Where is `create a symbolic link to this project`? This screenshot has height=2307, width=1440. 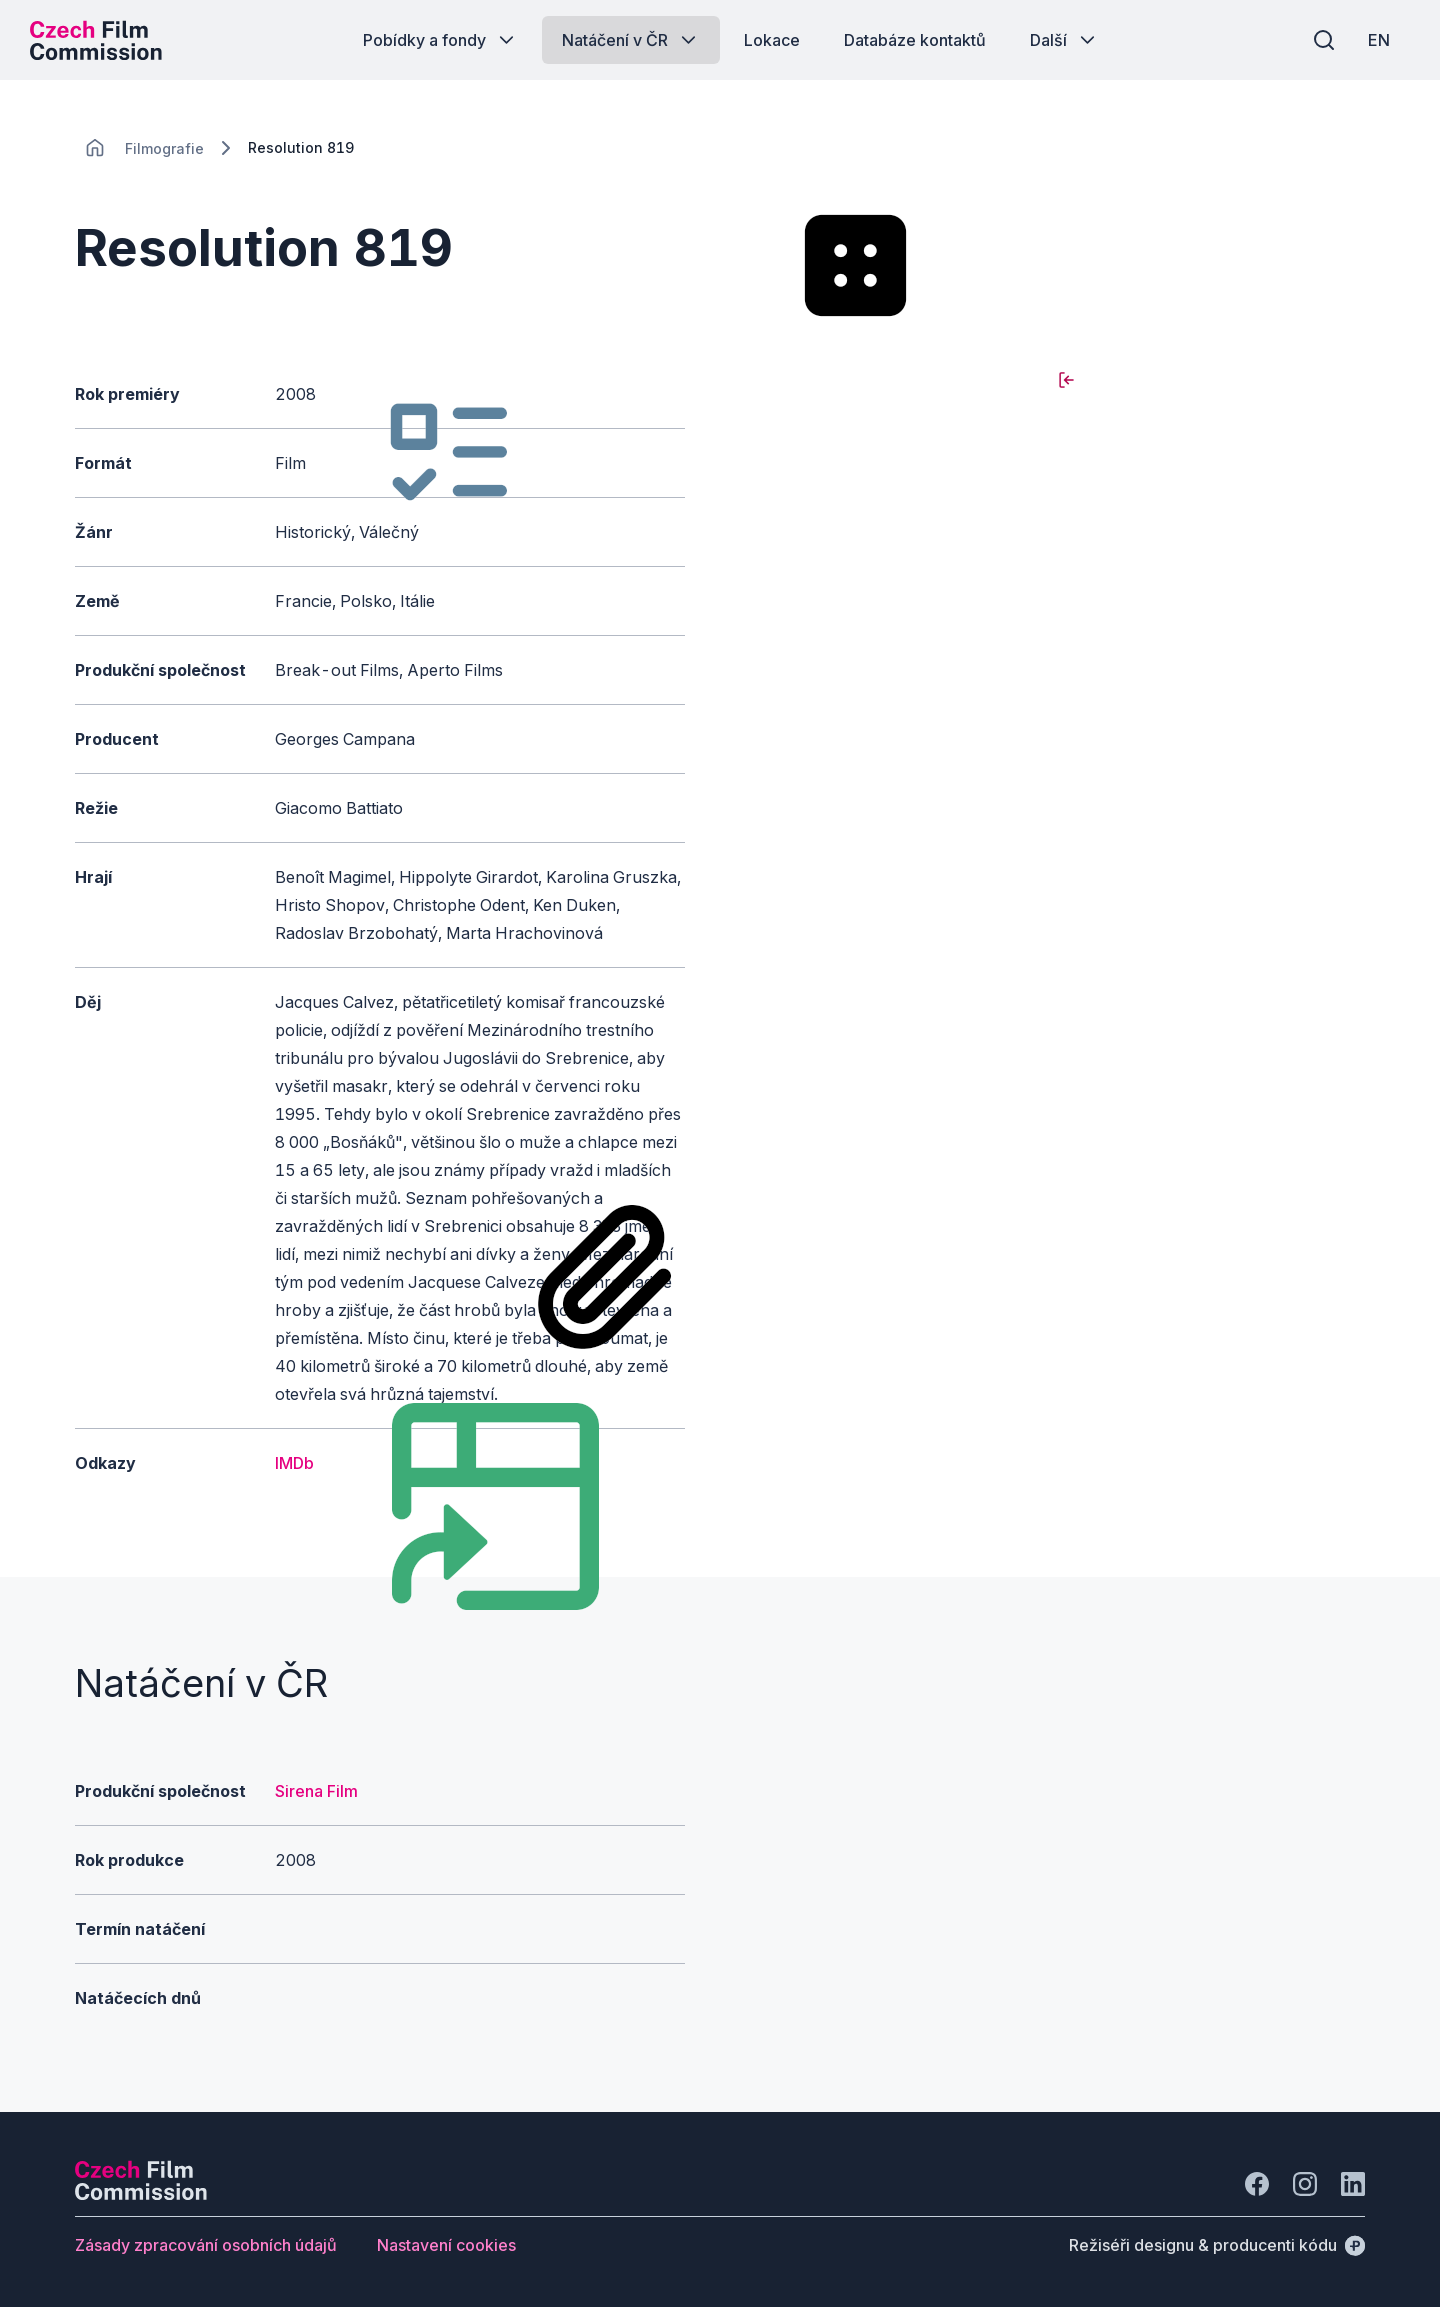 create a symbolic link to this project is located at coordinates (495, 1506).